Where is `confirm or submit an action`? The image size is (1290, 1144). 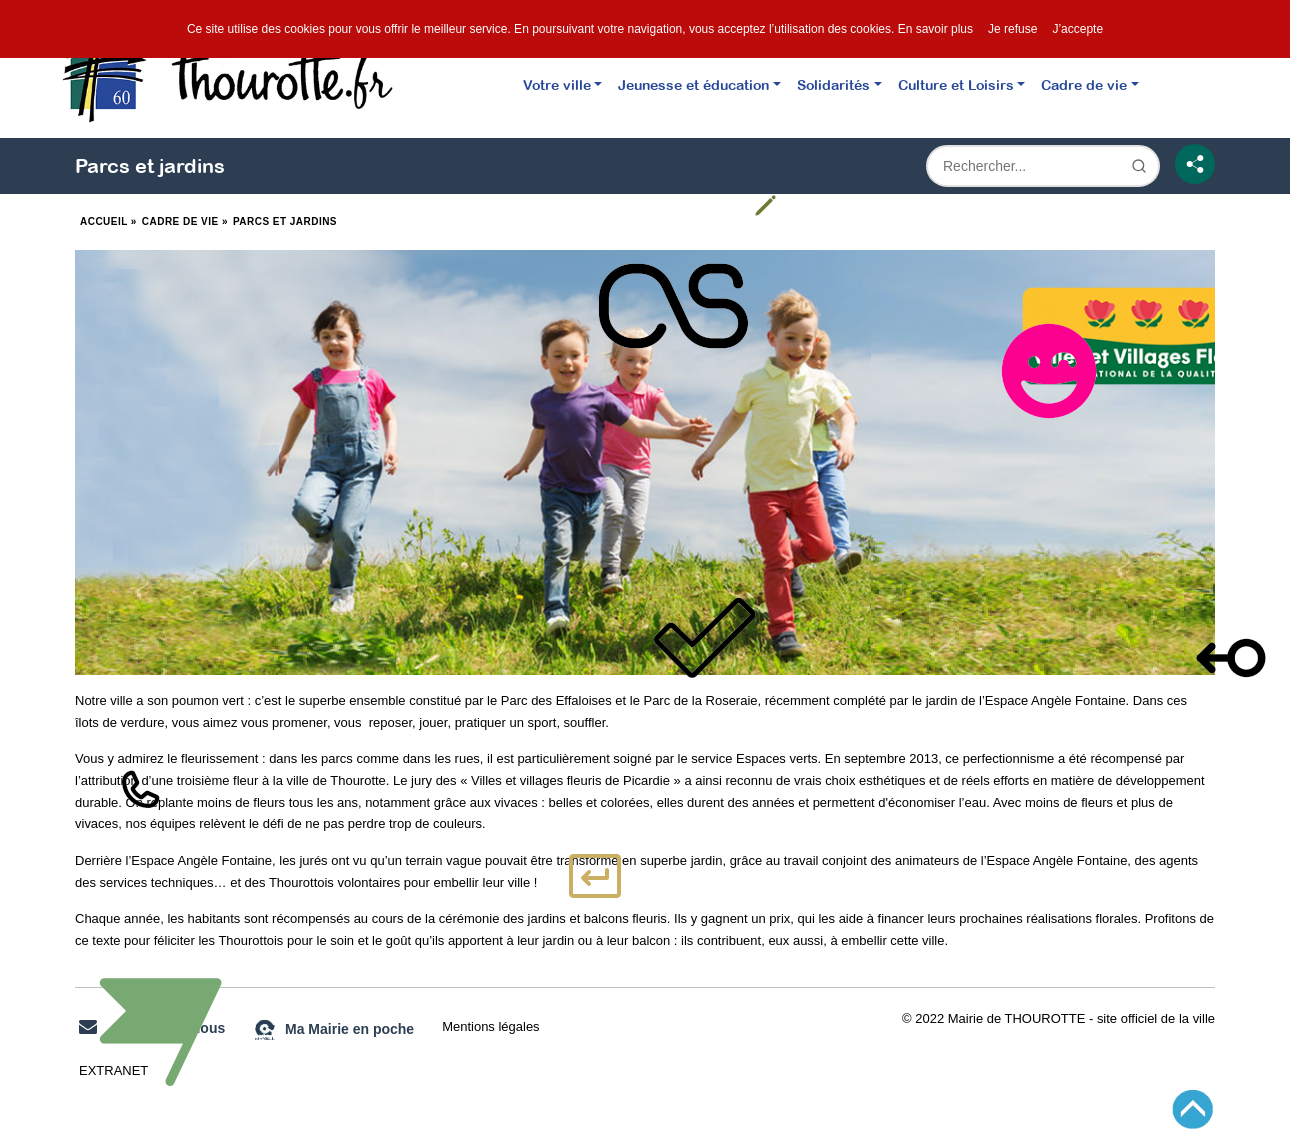 confirm or submit an action is located at coordinates (703, 636).